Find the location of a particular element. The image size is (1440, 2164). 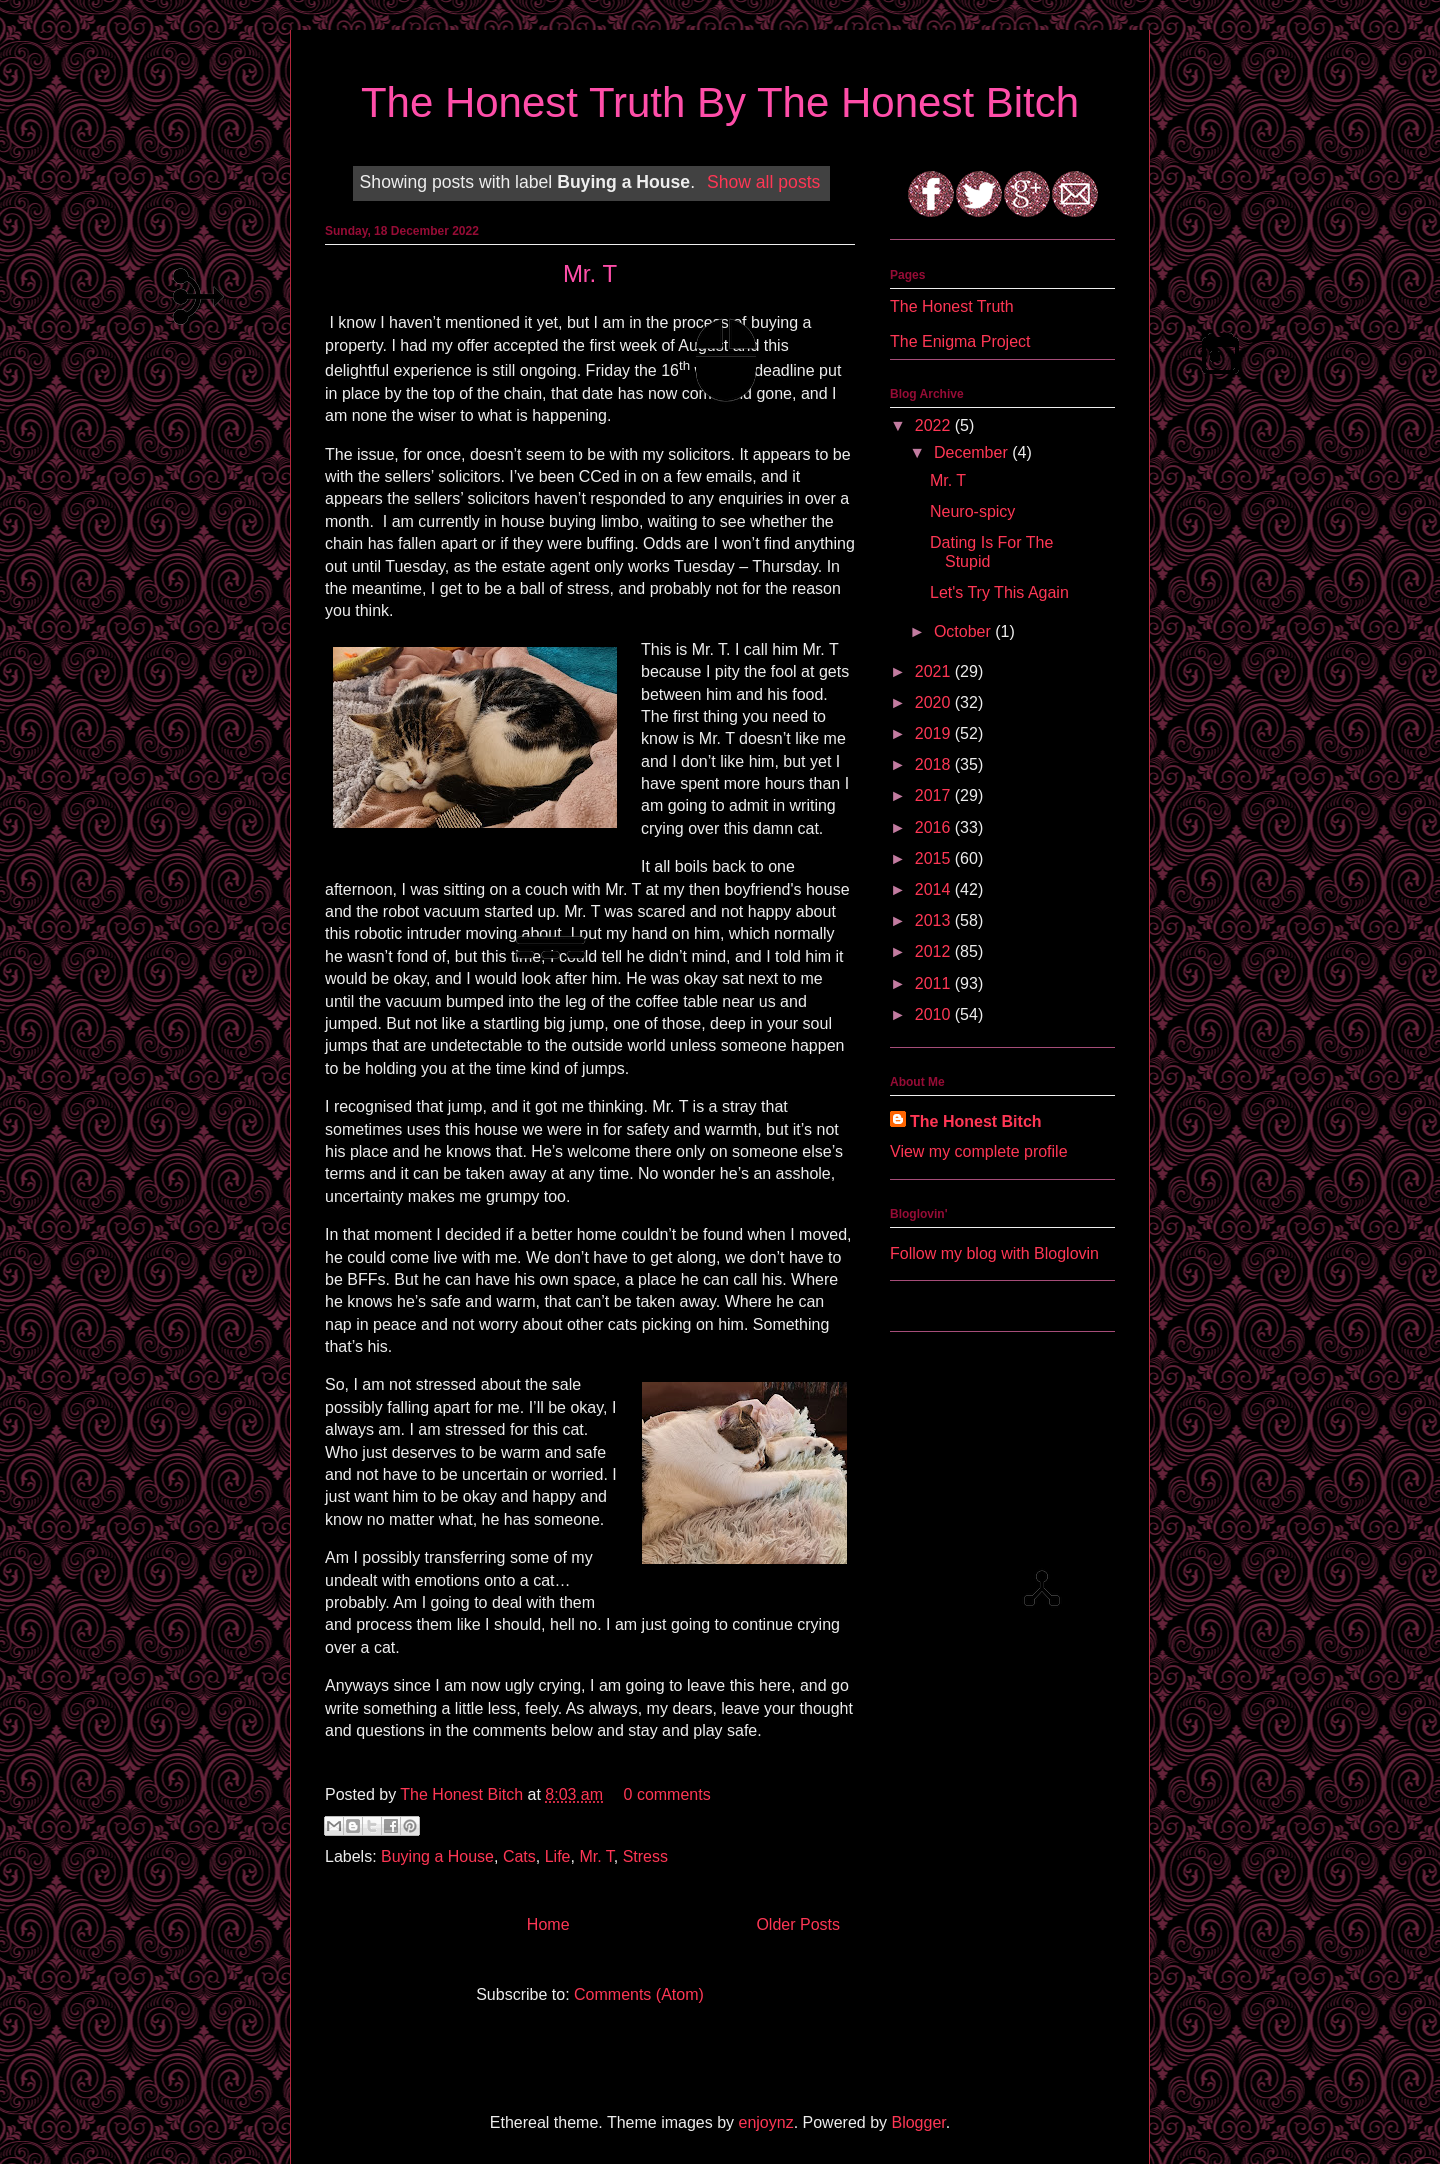

view today's date or events is located at coordinates (1220, 355).